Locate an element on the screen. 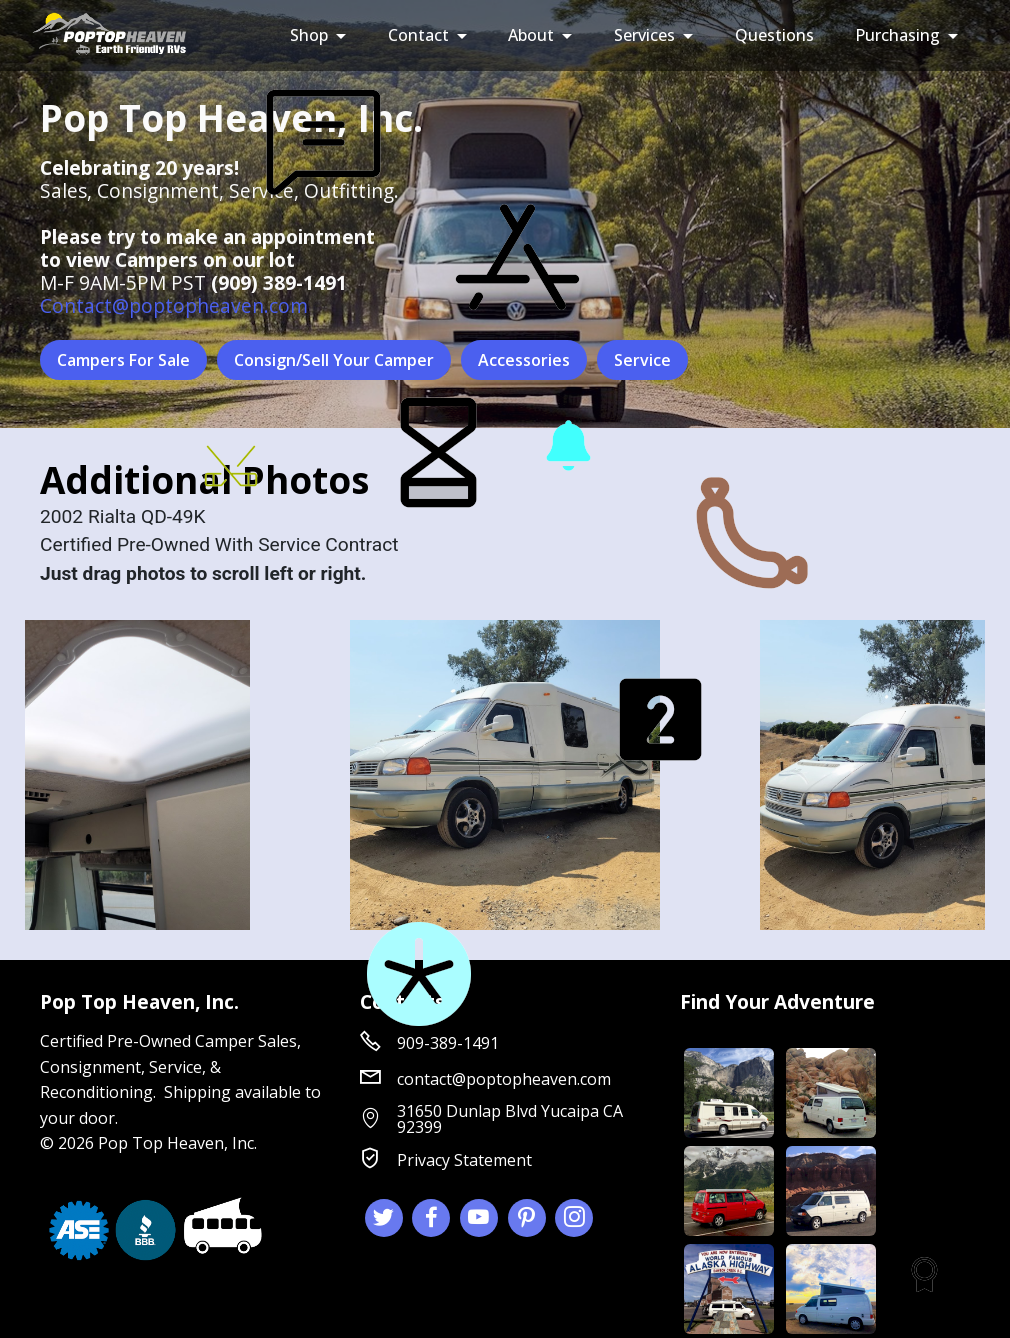  indicates a required field in a form is located at coordinates (419, 974).